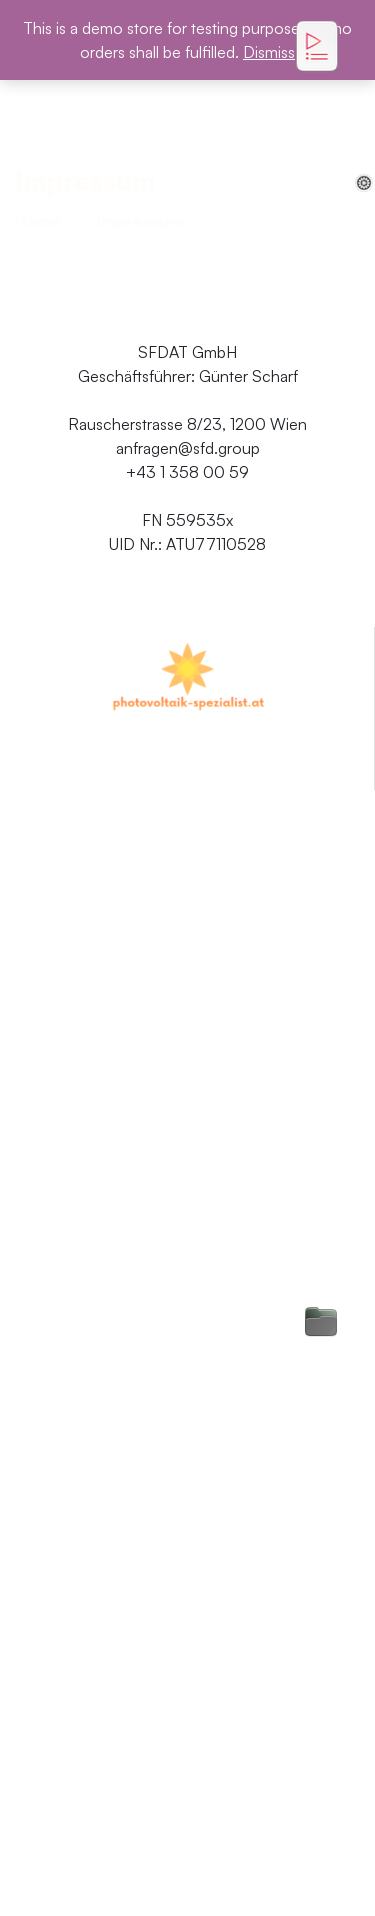 The image size is (375, 1916). Describe the element at coordinates (321, 1321) in the screenshot. I see `indicates an open or currently accessed folder` at that location.